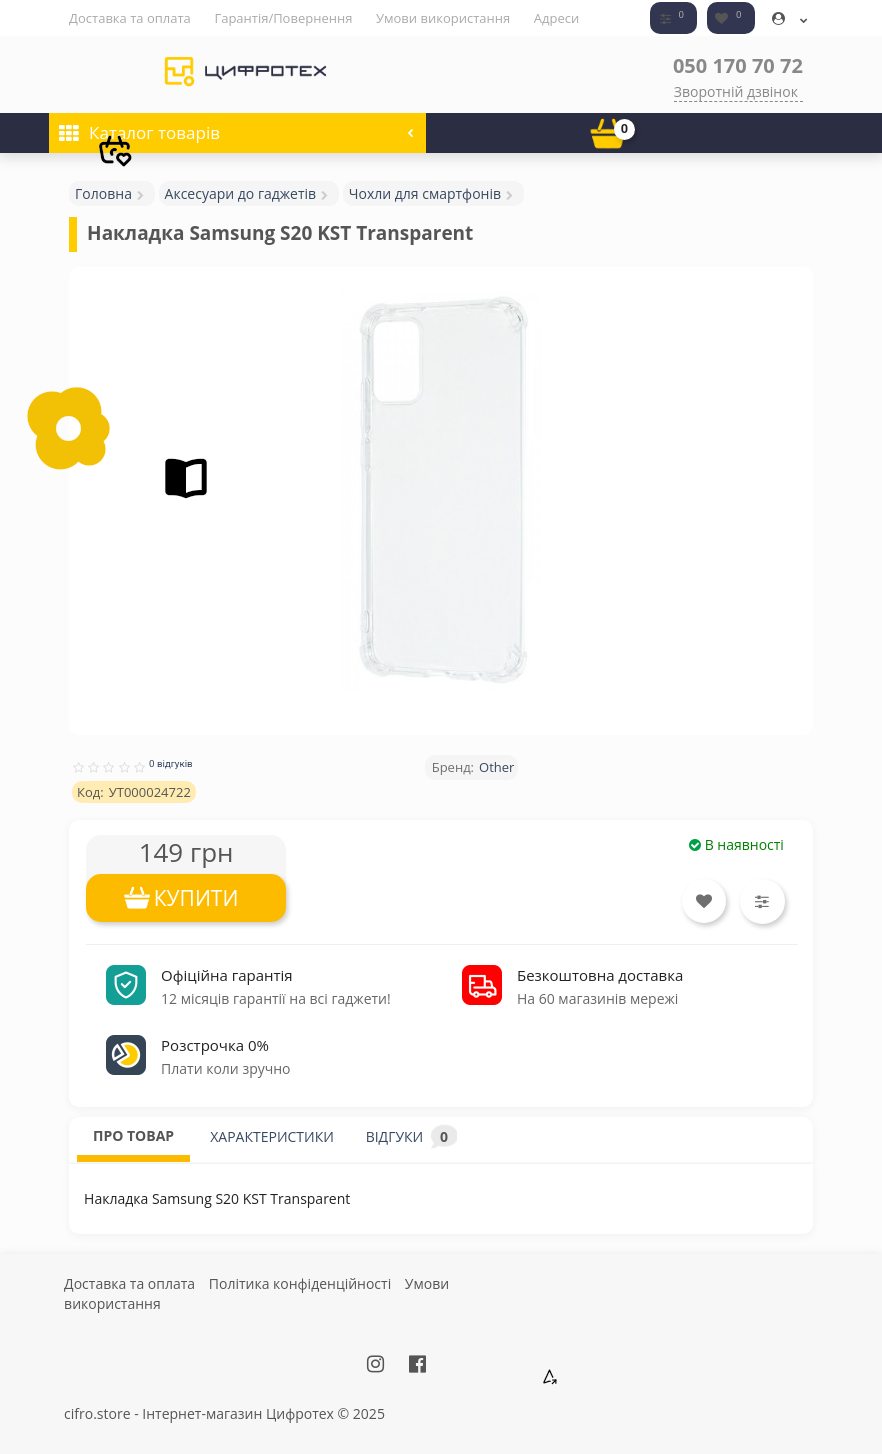 The image size is (882, 1454). What do you see at coordinates (114, 149) in the screenshot?
I see `add item to favorites or wishlist` at bounding box center [114, 149].